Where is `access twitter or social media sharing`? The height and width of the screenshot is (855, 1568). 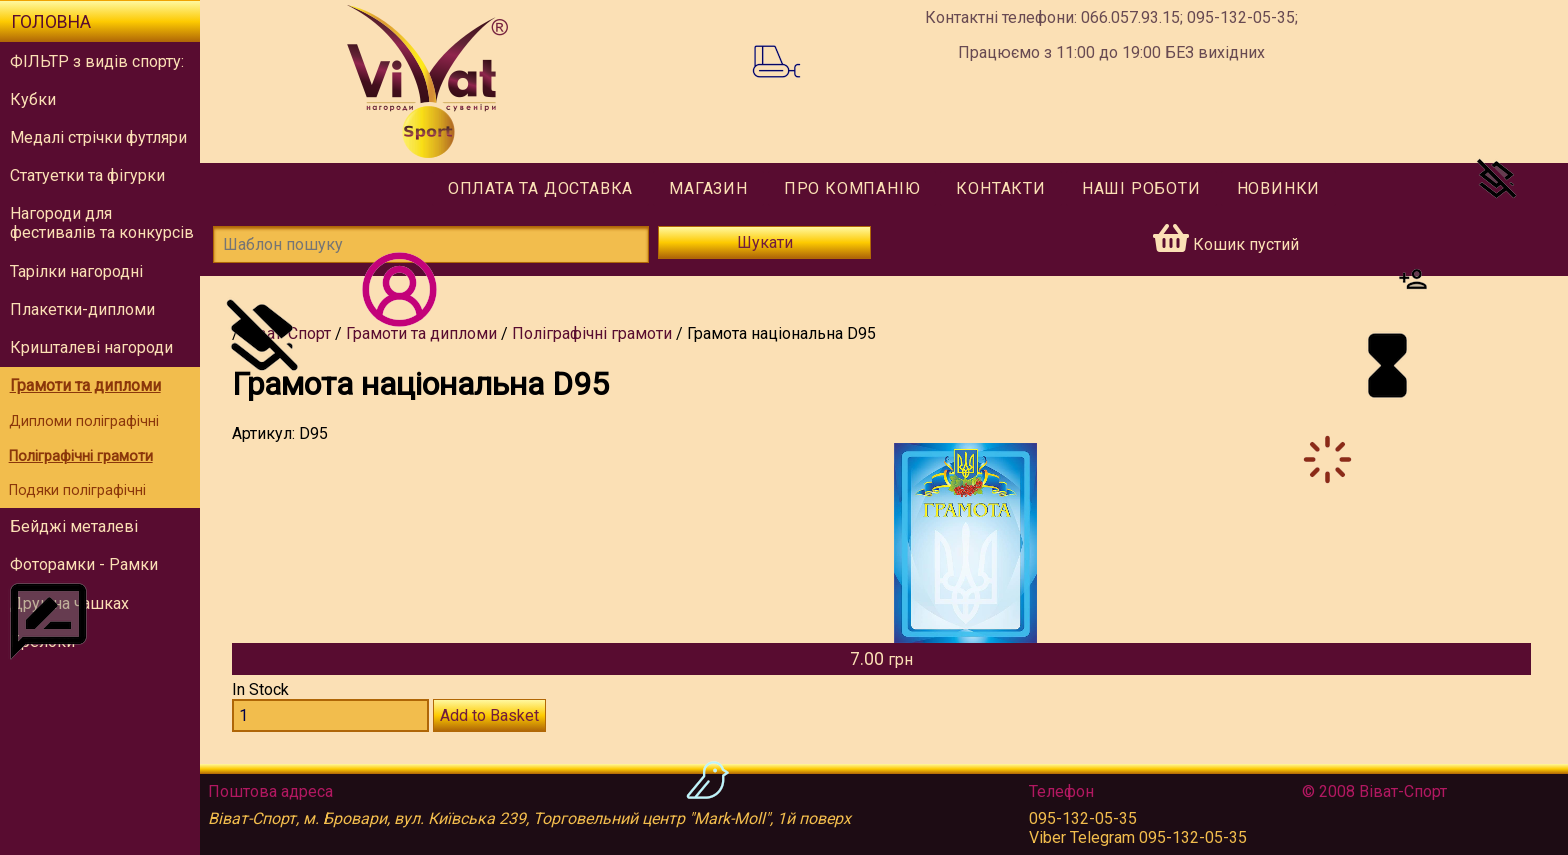 access twitter or social media sharing is located at coordinates (708, 781).